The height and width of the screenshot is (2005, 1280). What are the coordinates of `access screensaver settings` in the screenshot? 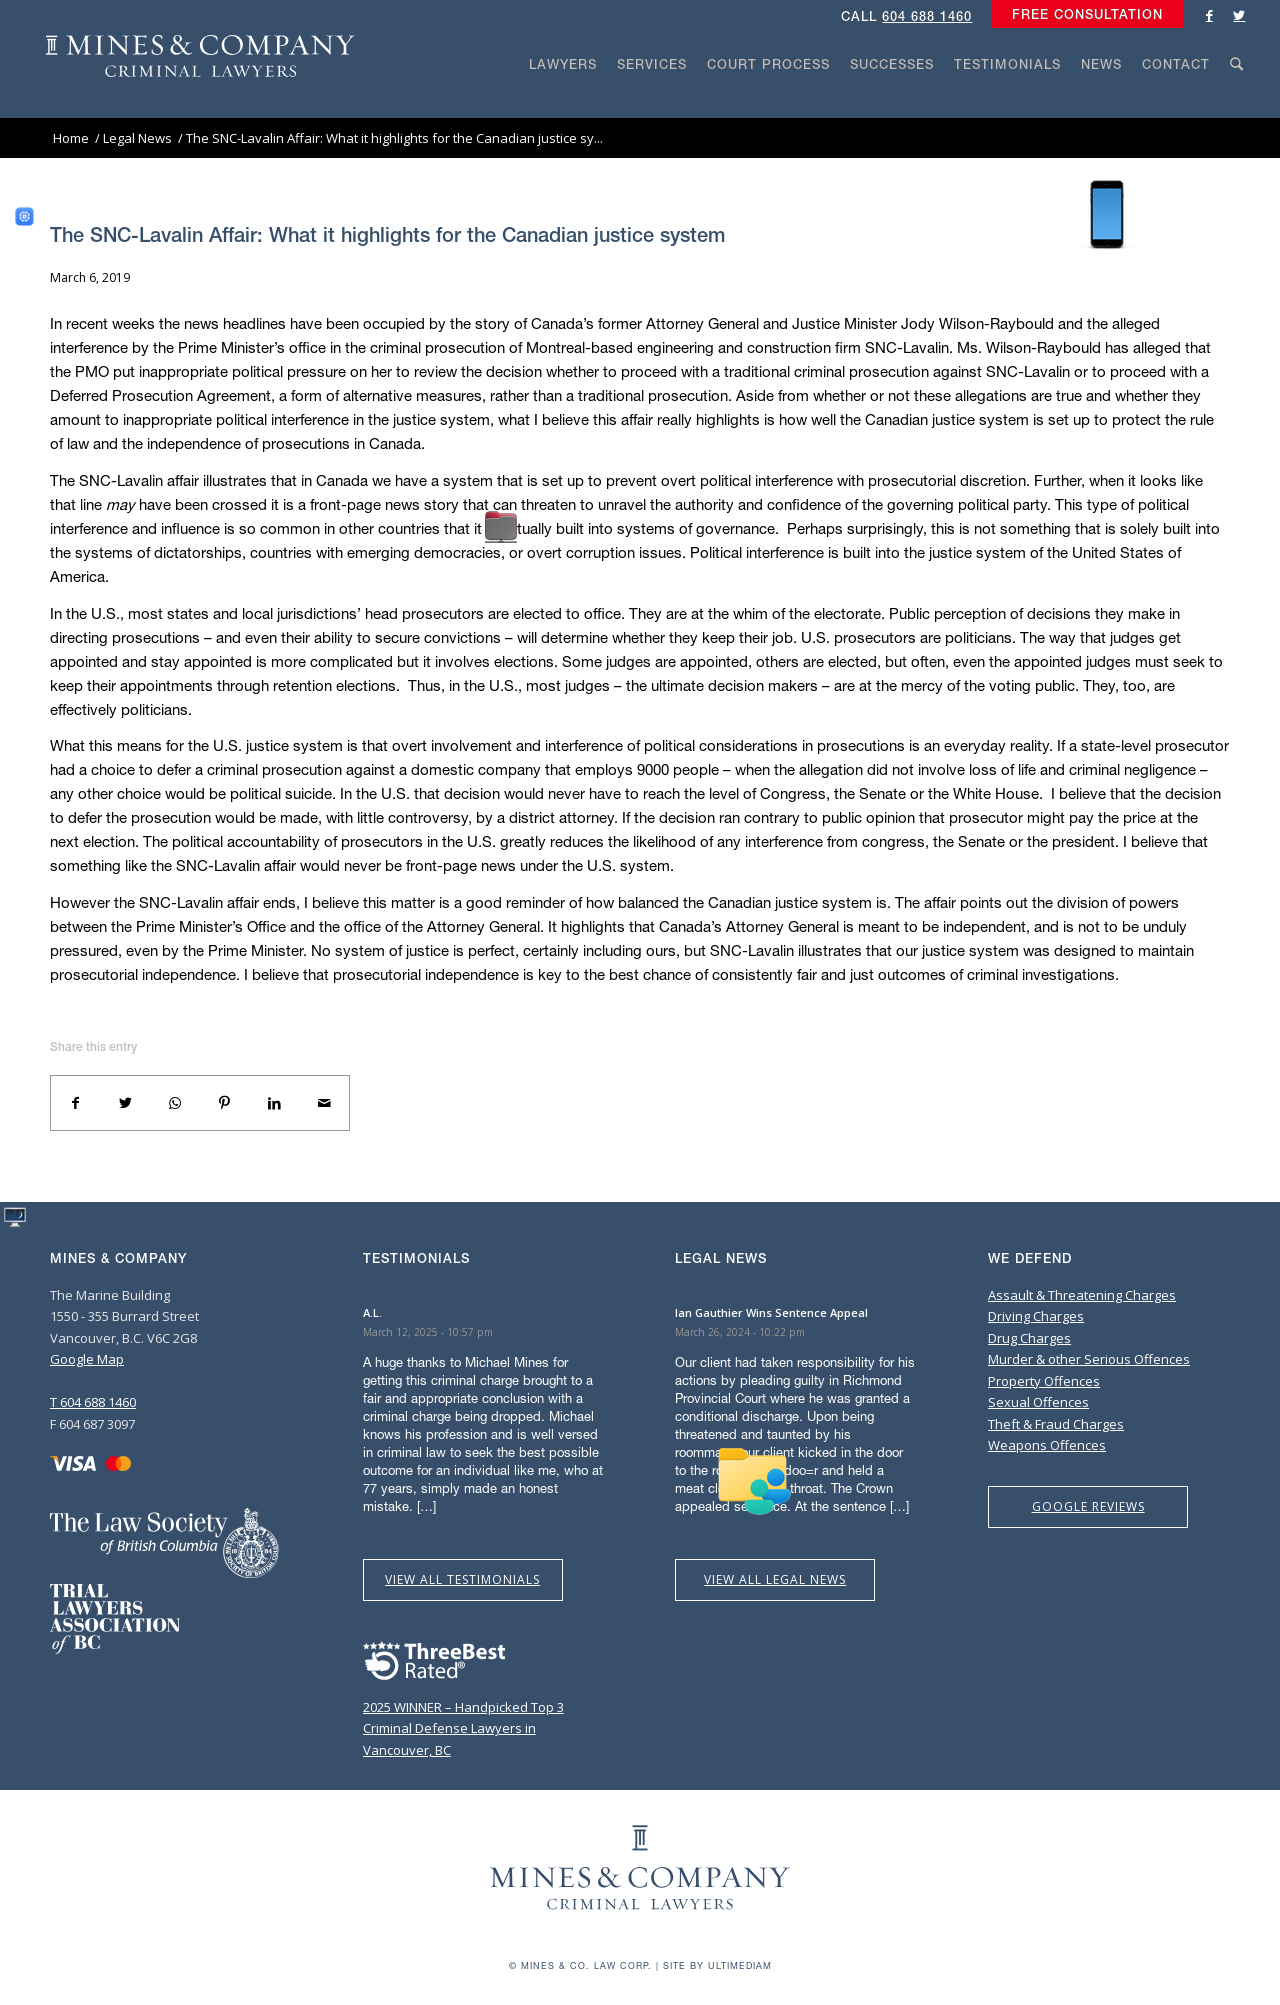 It's located at (15, 1217).